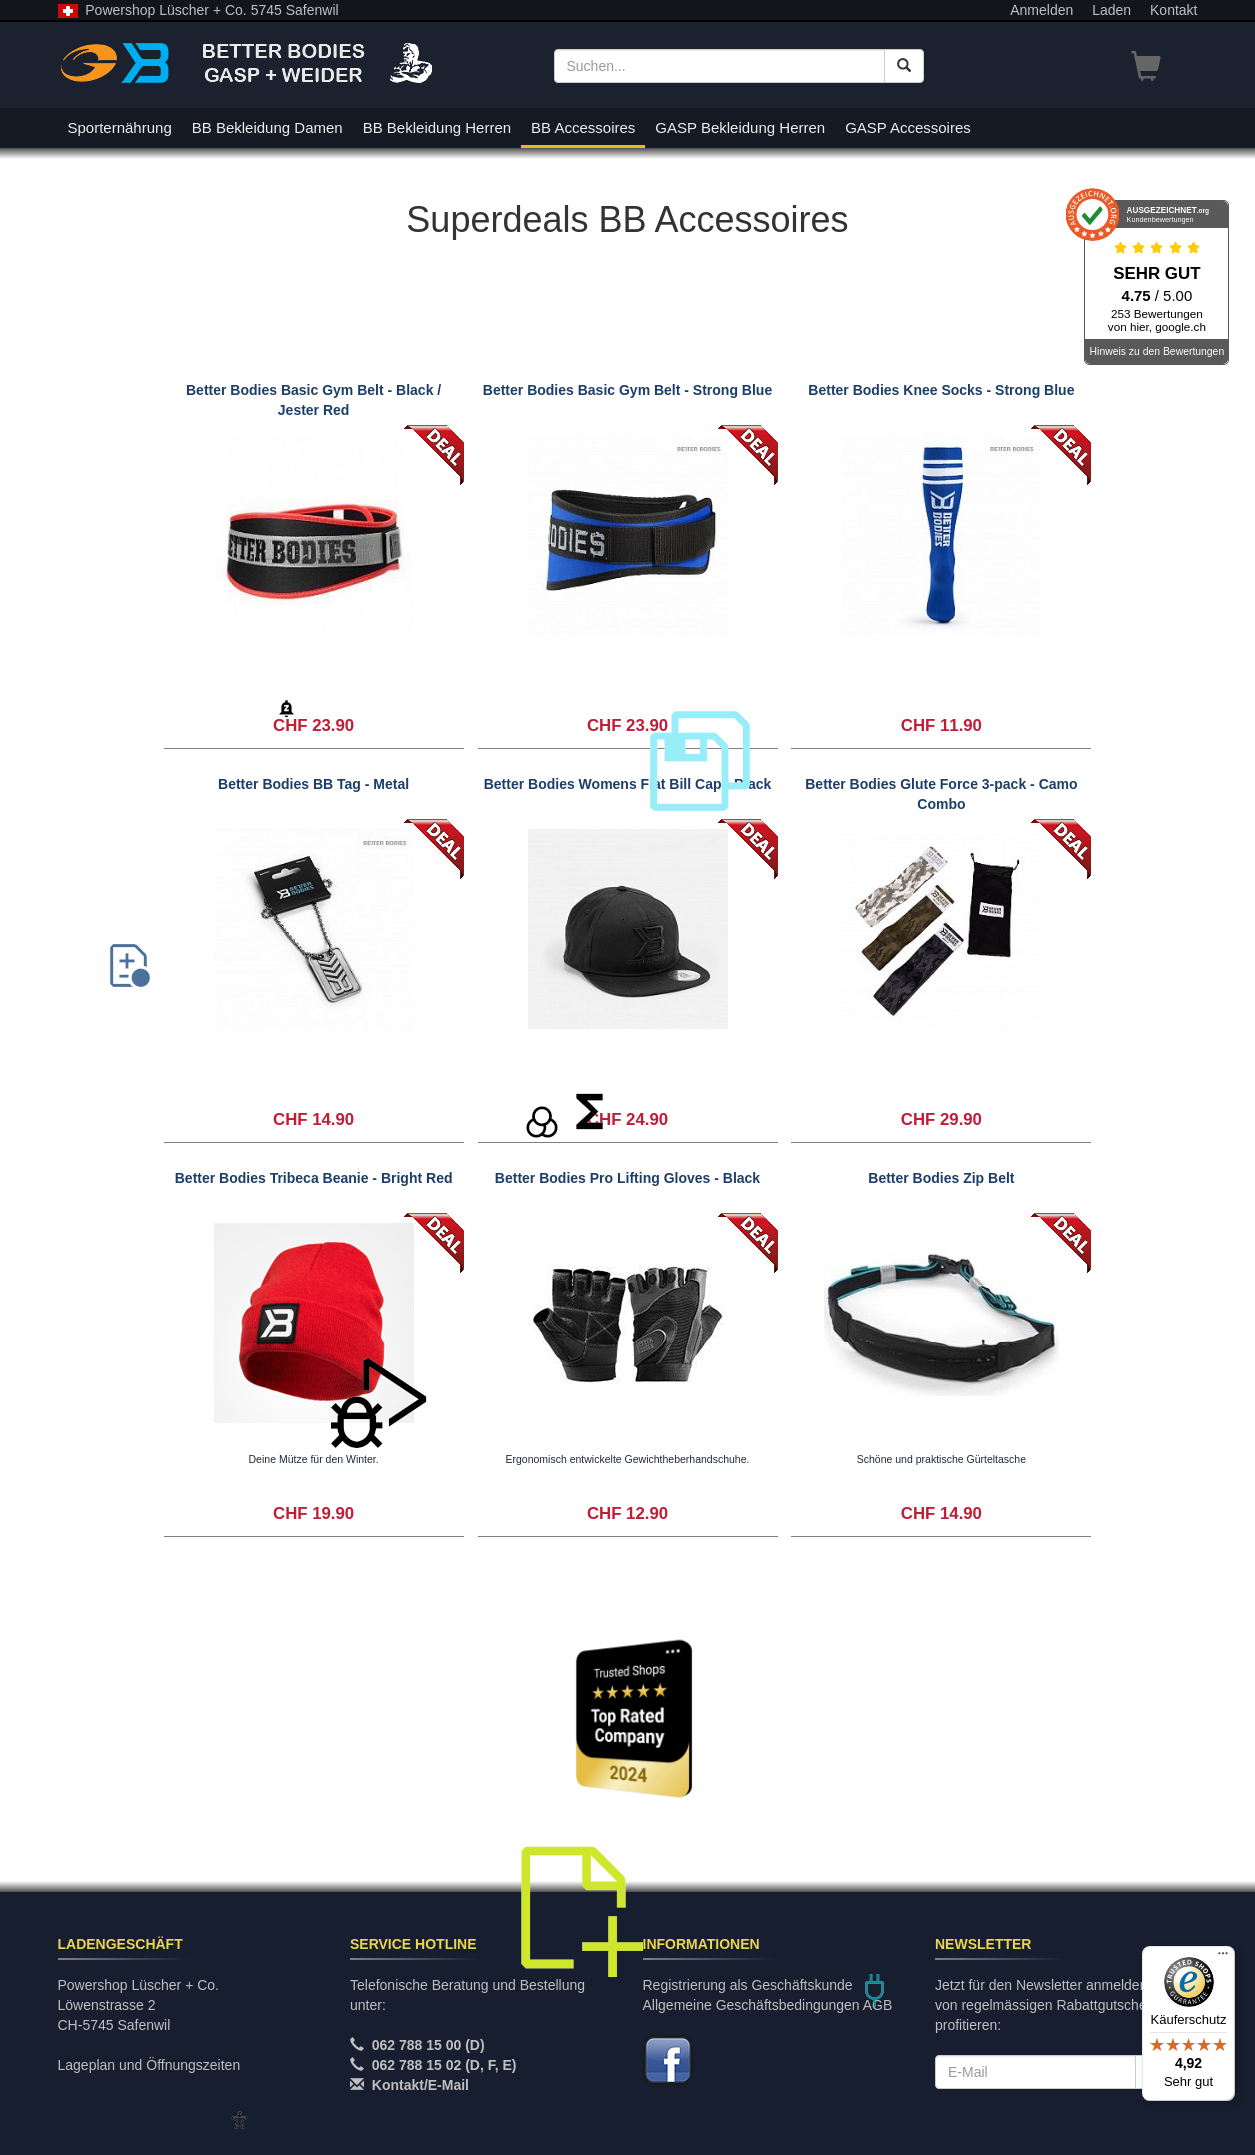 The image size is (1255, 2155). Describe the element at coordinates (542, 1122) in the screenshot. I see `adjust color filter settings` at that location.